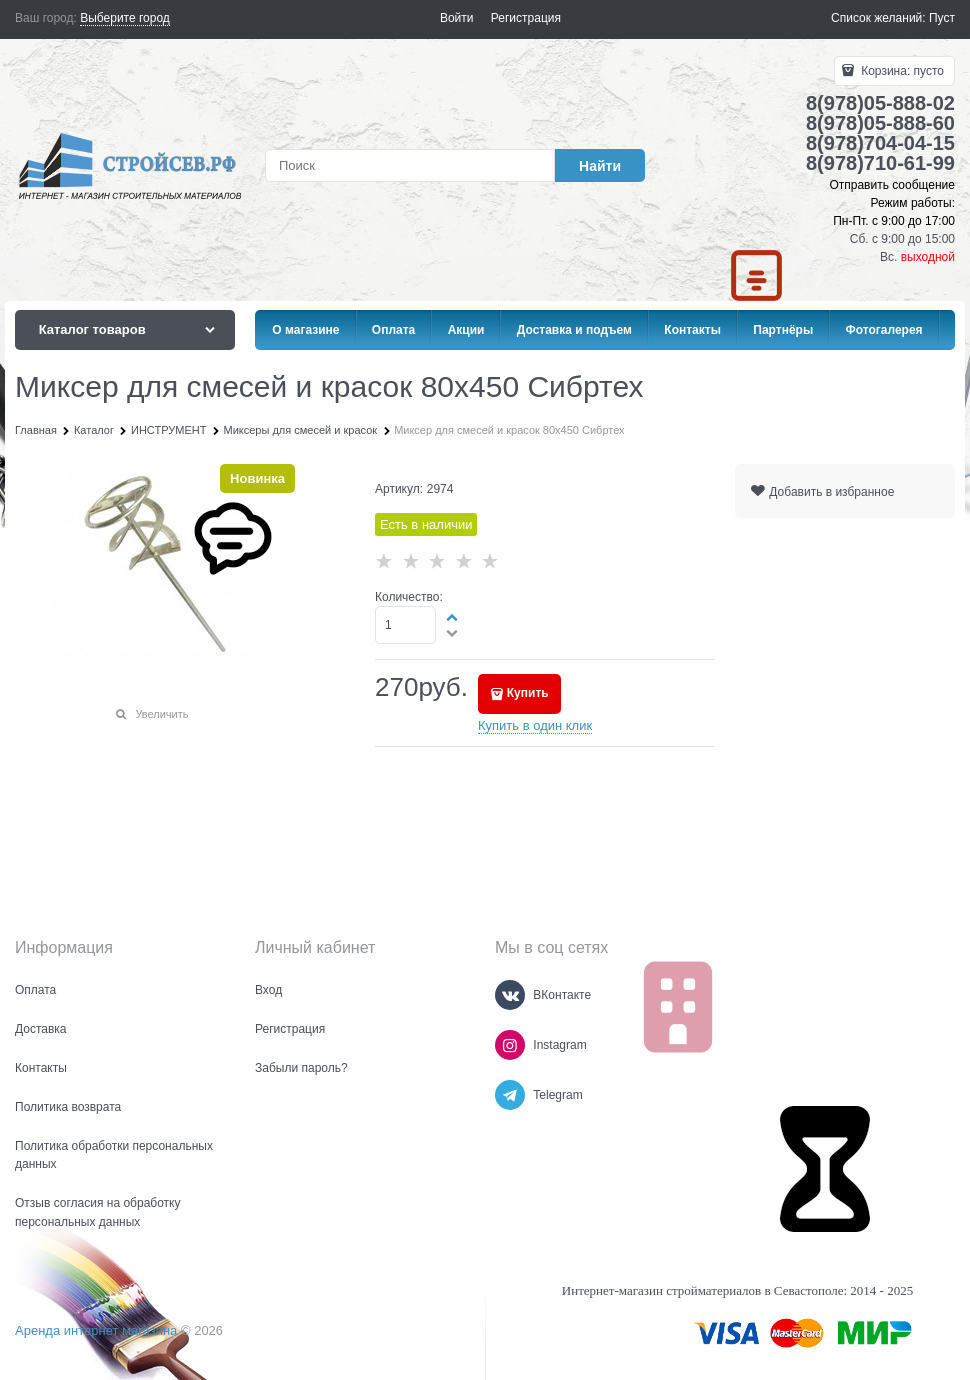  What do you see at coordinates (231, 538) in the screenshot?
I see `open chat or messaging` at bounding box center [231, 538].